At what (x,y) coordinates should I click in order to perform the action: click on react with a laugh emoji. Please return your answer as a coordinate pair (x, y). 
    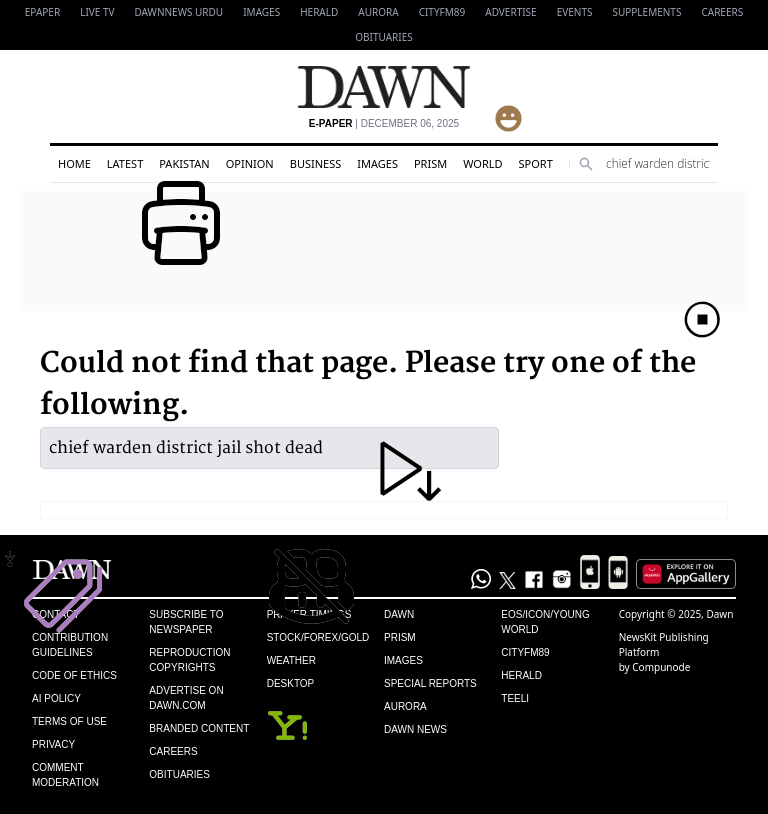
    Looking at the image, I should click on (508, 118).